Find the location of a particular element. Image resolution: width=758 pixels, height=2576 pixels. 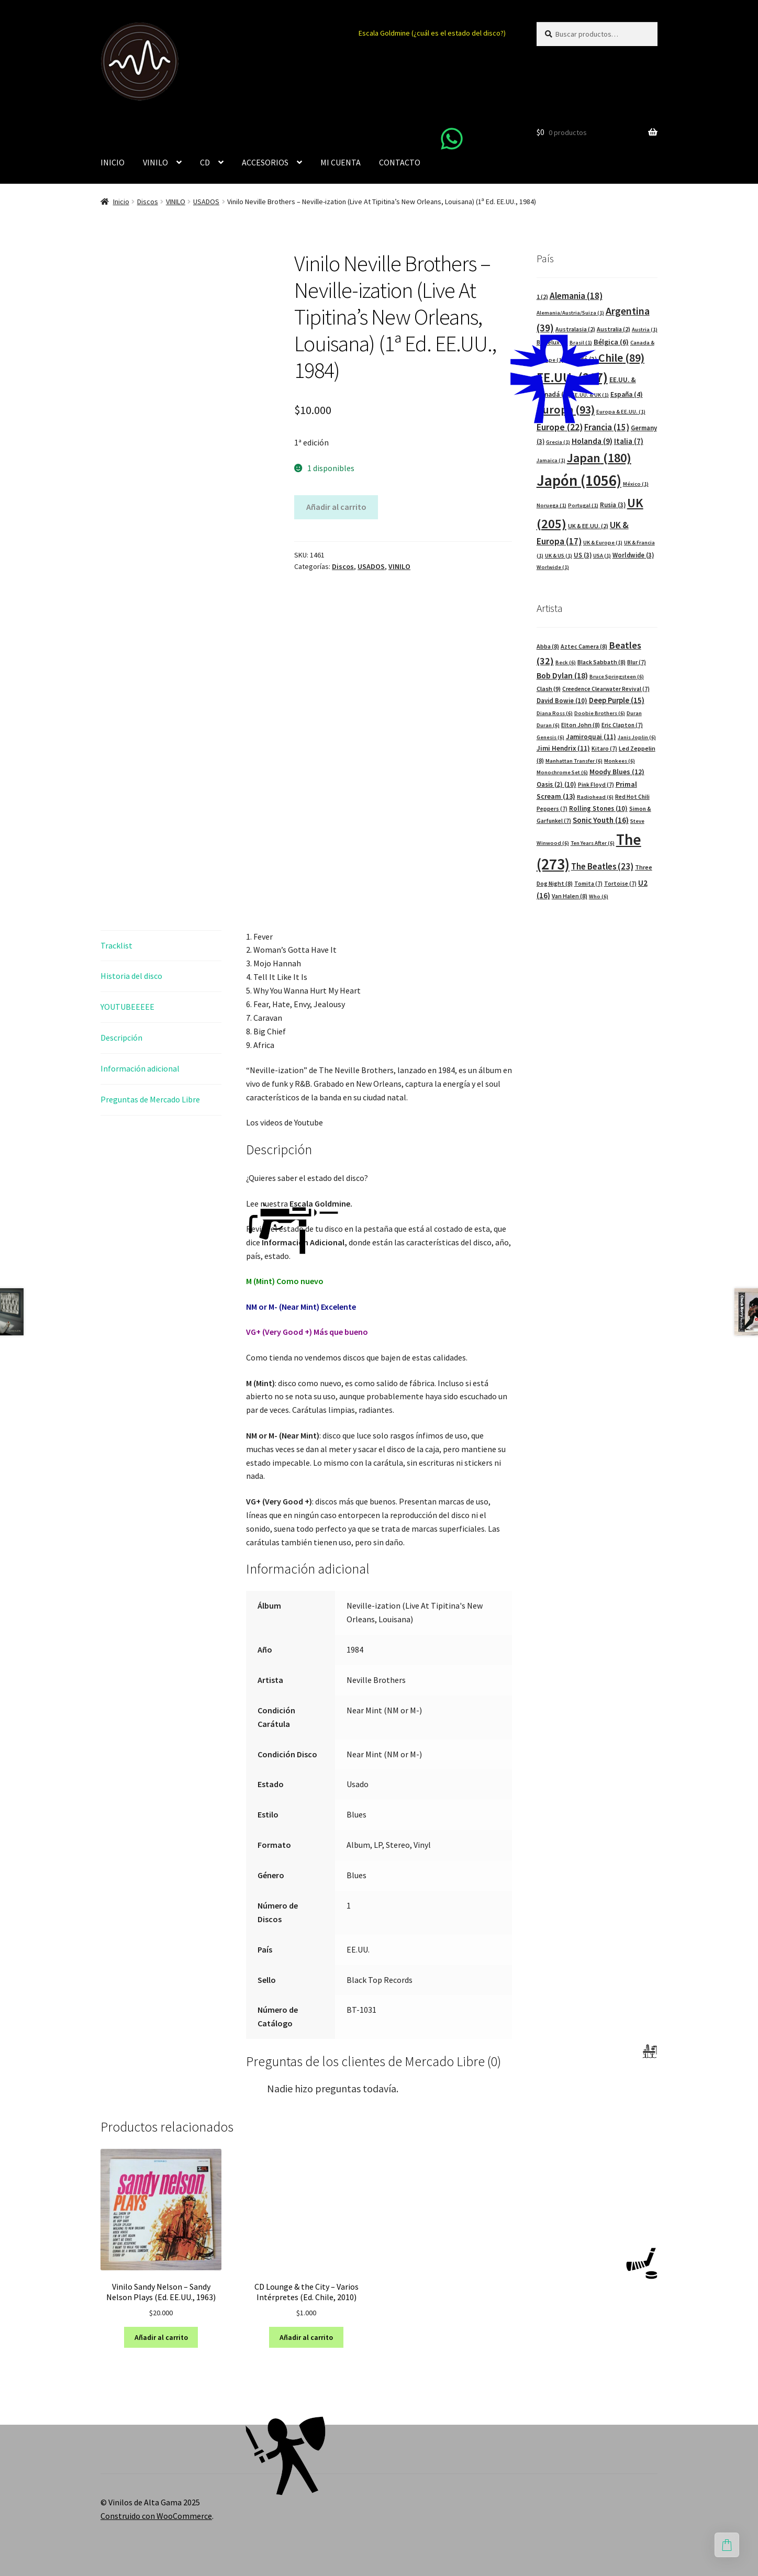

indicates player has an active power-up or buff is located at coordinates (554, 378).